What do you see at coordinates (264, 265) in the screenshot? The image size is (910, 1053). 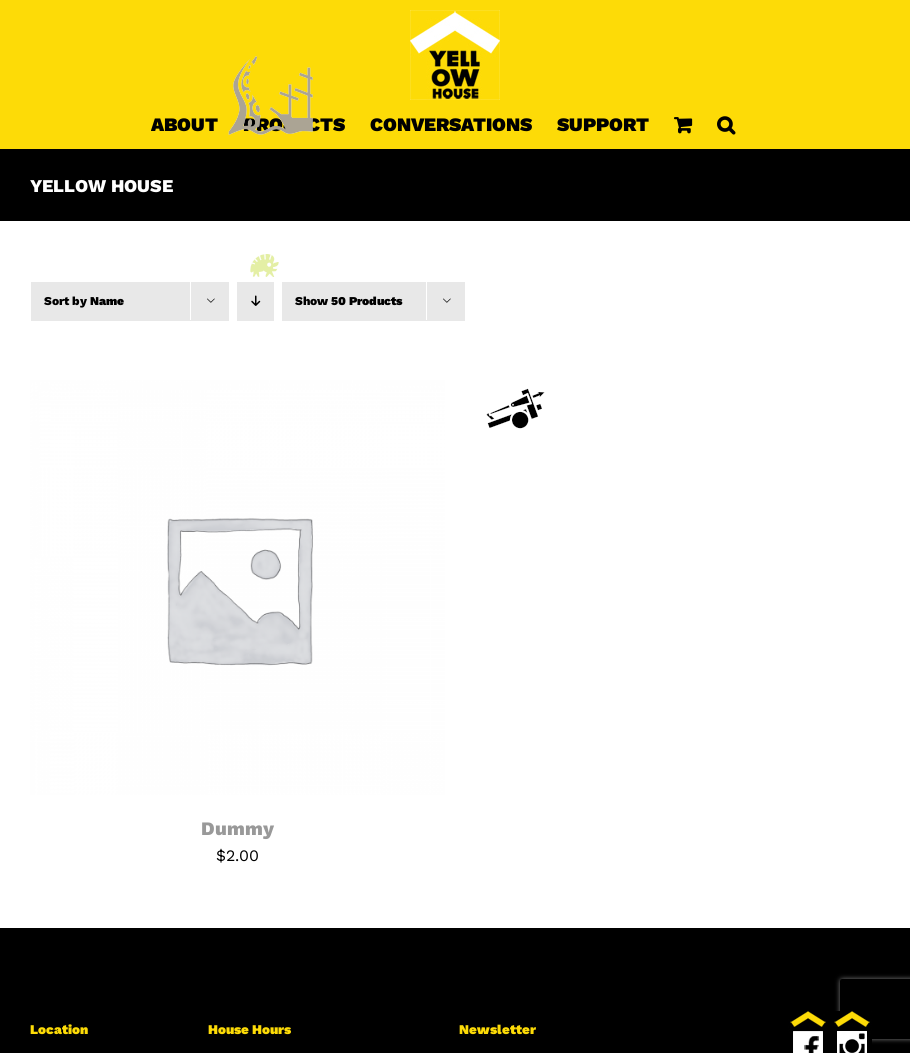 I see `select boar faction or clan emblem` at bounding box center [264, 265].